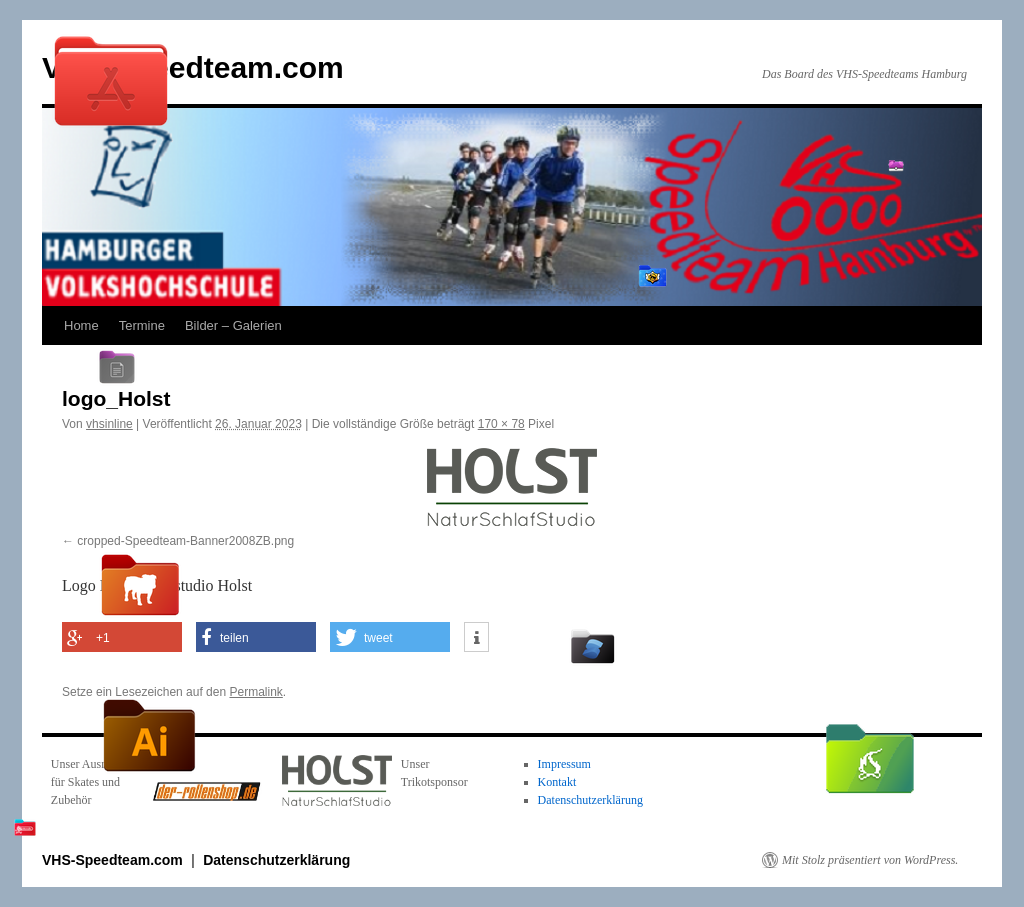 Image resolution: width=1024 pixels, height=907 pixels. What do you see at coordinates (149, 738) in the screenshot?
I see `open folder containing adobe illustrator files` at bounding box center [149, 738].